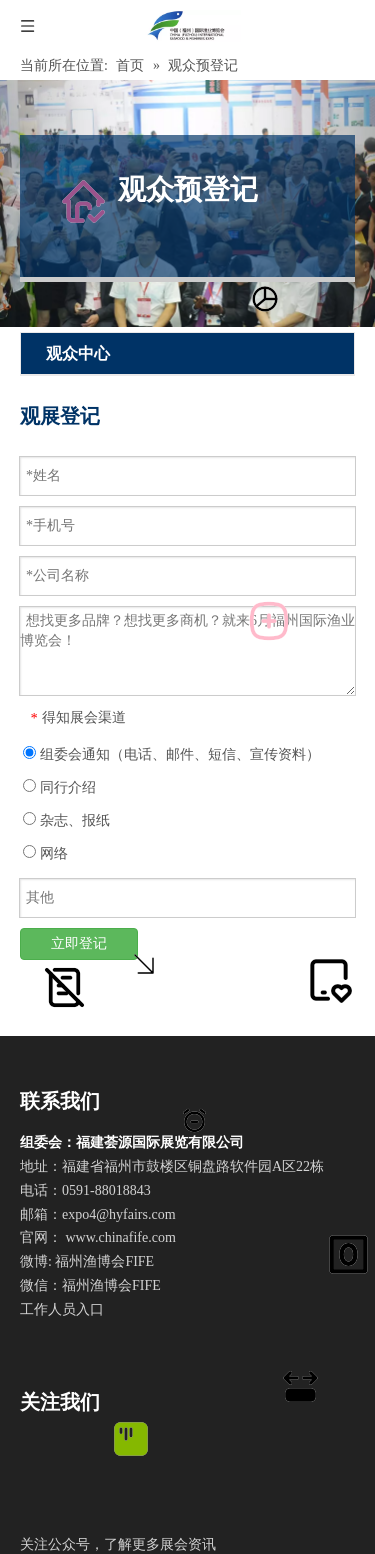 The width and height of the screenshot is (375, 1554). What do you see at coordinates (300, 1386) in the screenshot?
I see `auto-fit content to container width` at bounding box center [300, 1386].